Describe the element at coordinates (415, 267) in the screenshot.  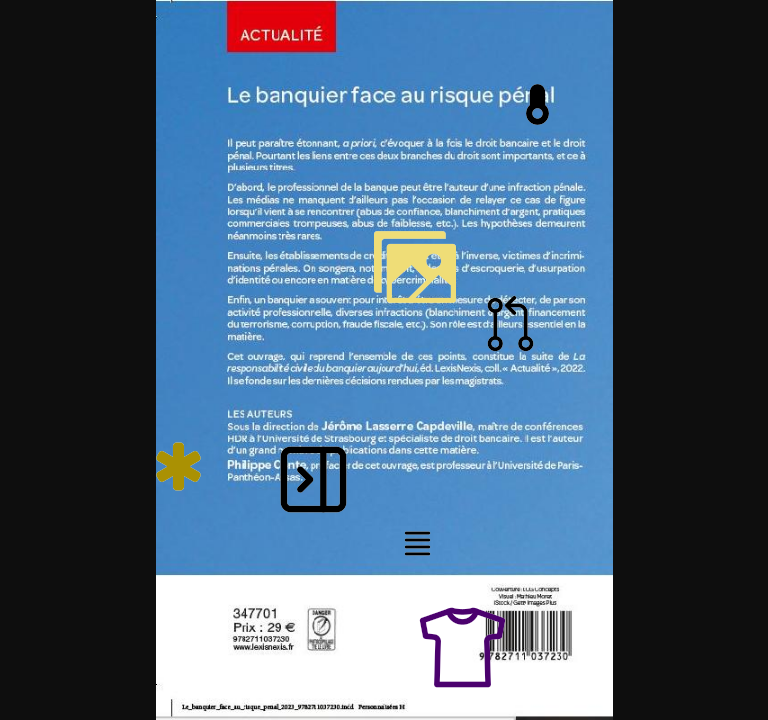
I see `view photo gallery` at that location.